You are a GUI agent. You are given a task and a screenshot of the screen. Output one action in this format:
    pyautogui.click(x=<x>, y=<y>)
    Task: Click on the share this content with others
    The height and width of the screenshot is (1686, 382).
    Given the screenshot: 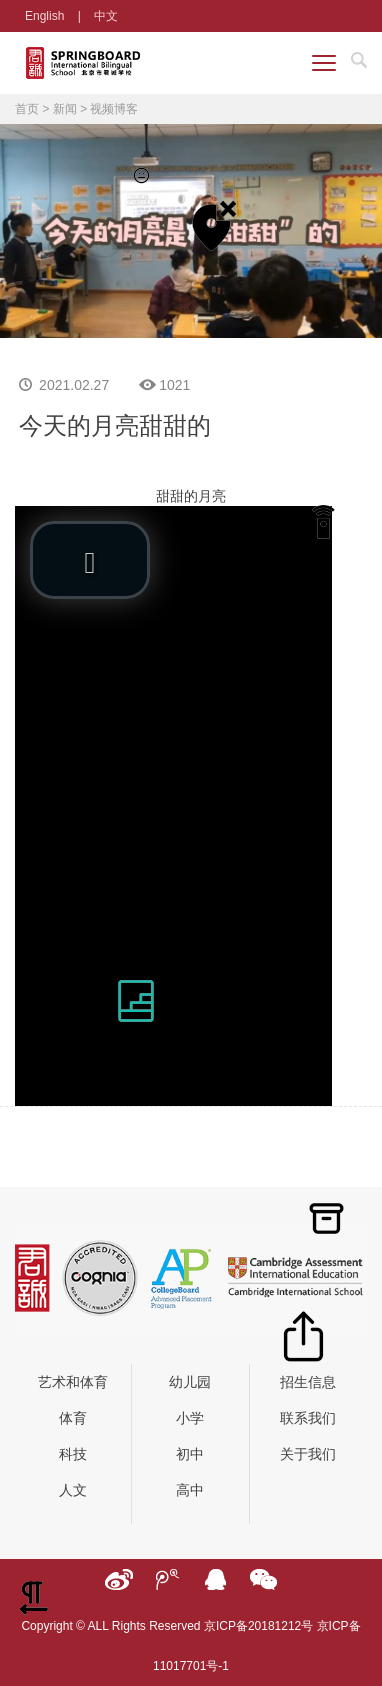 What is the action you would take?
    pyautogui.click(x=303, y=1336)
    